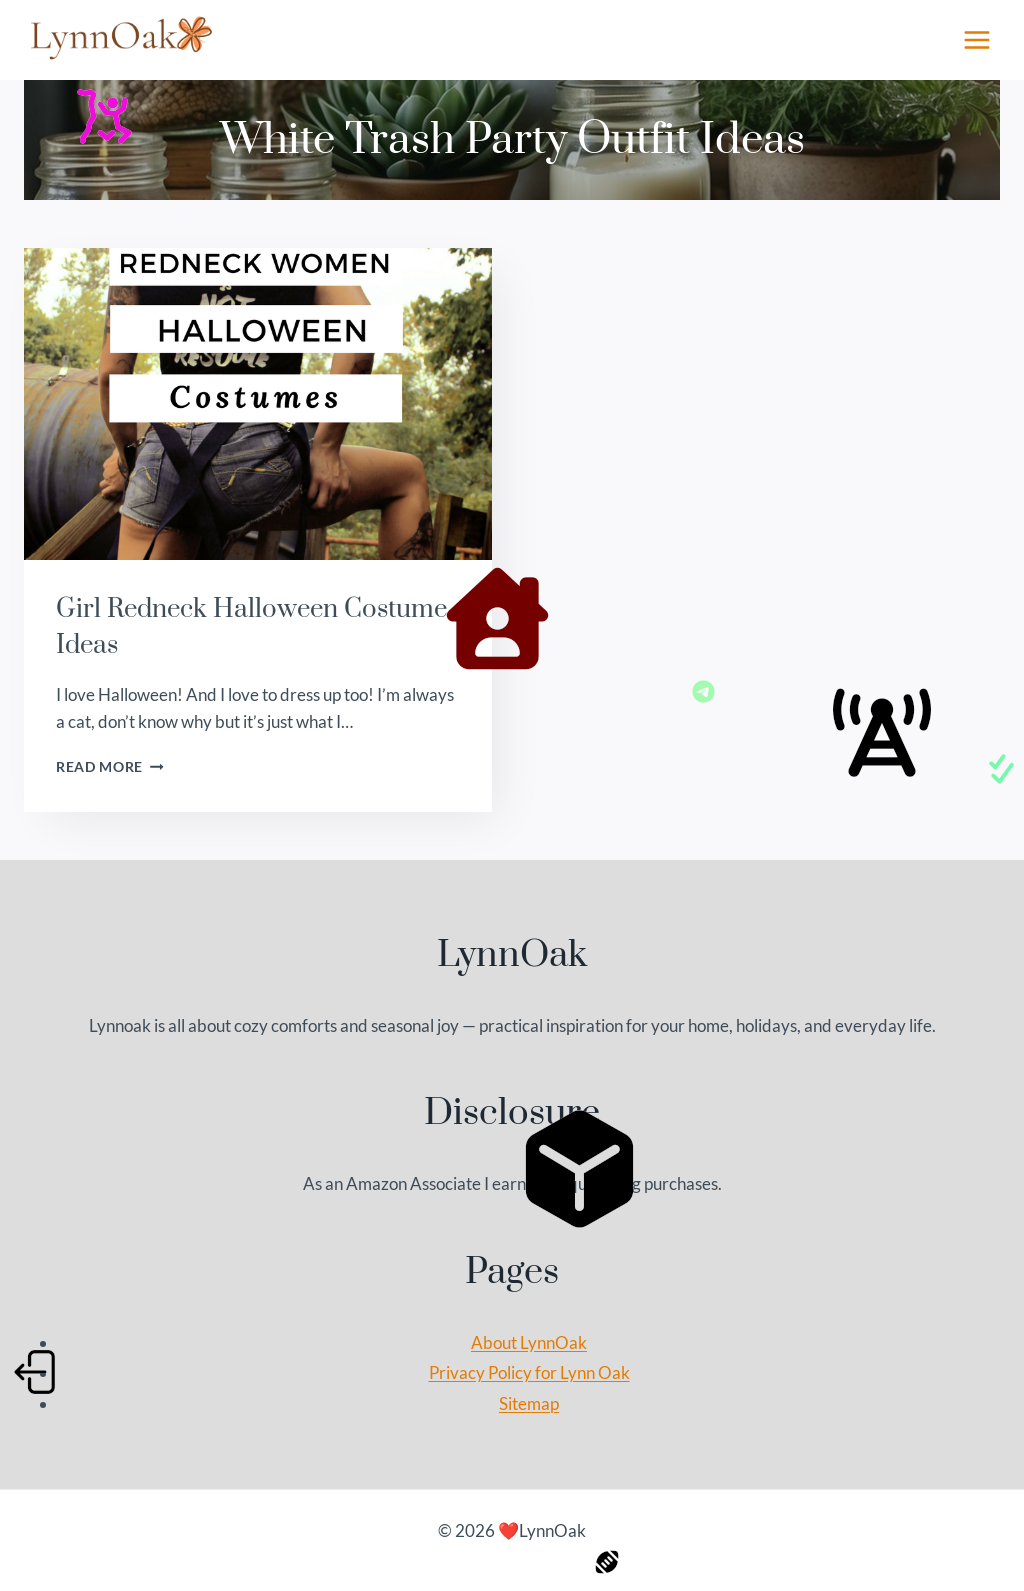  Describe the element at coordinates (104, 116) in the screenshot. I see `cliff jumping or adventure activity` at that location.